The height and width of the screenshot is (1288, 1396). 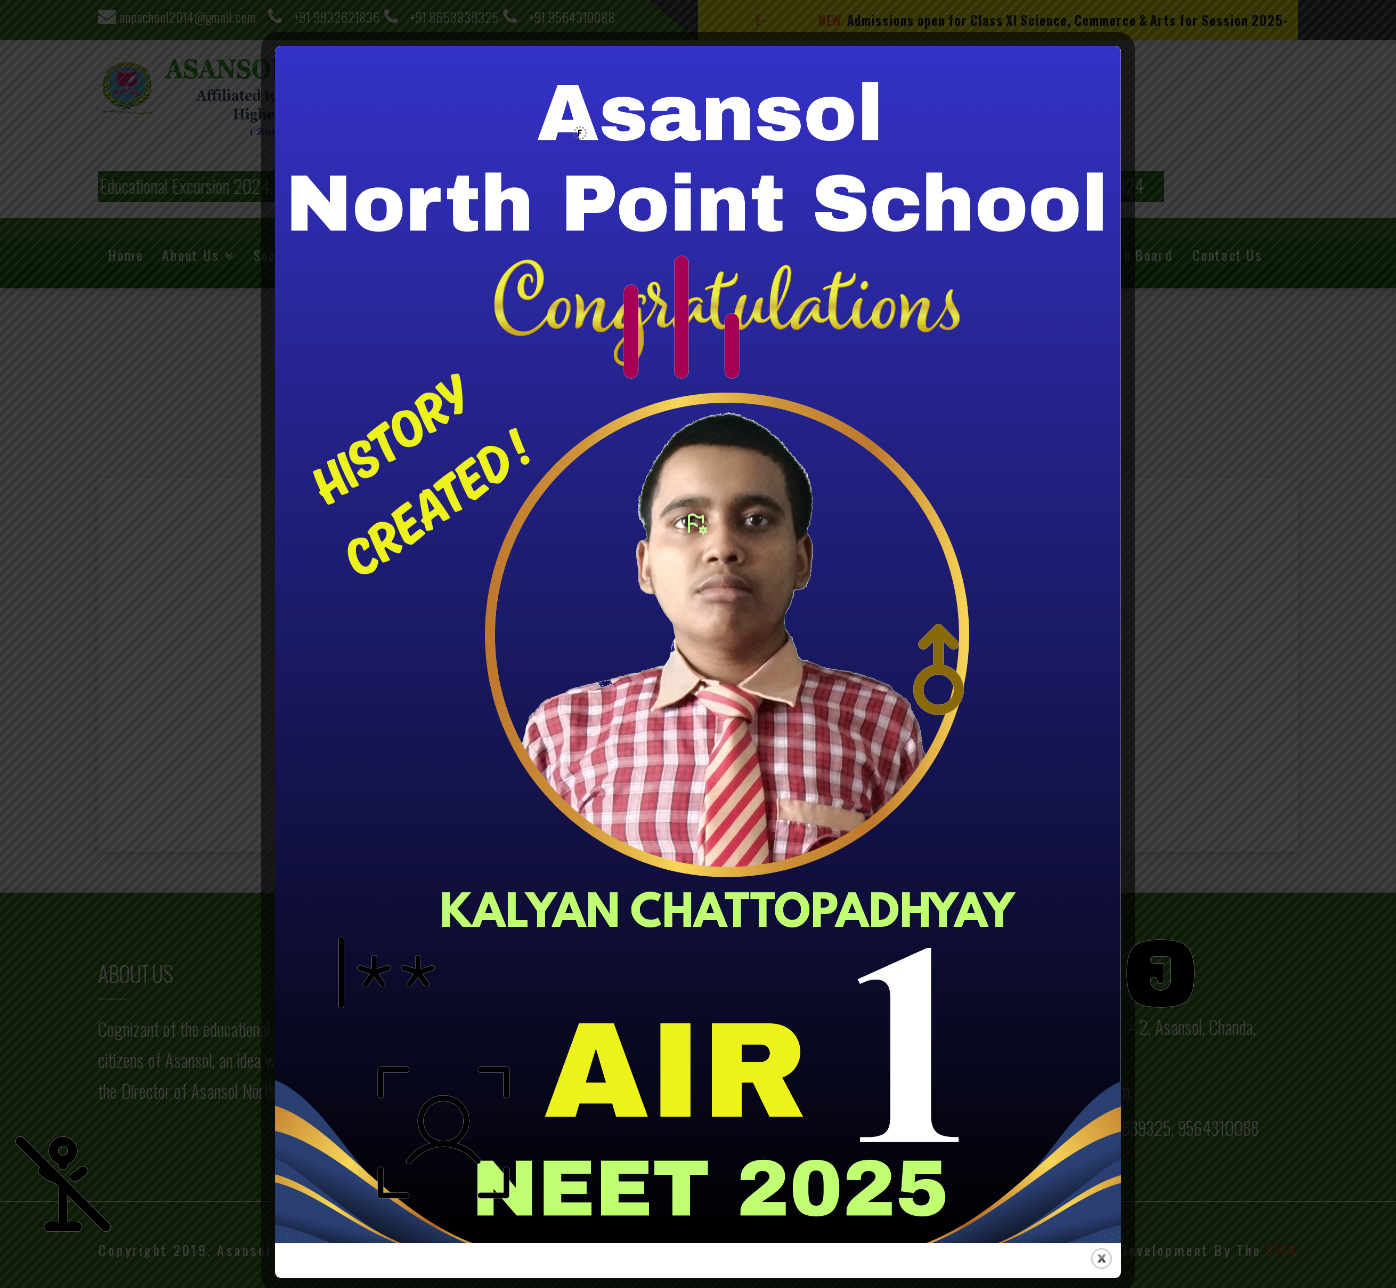 I want to click on view analytics or statistics, so click(x=681, y=313).